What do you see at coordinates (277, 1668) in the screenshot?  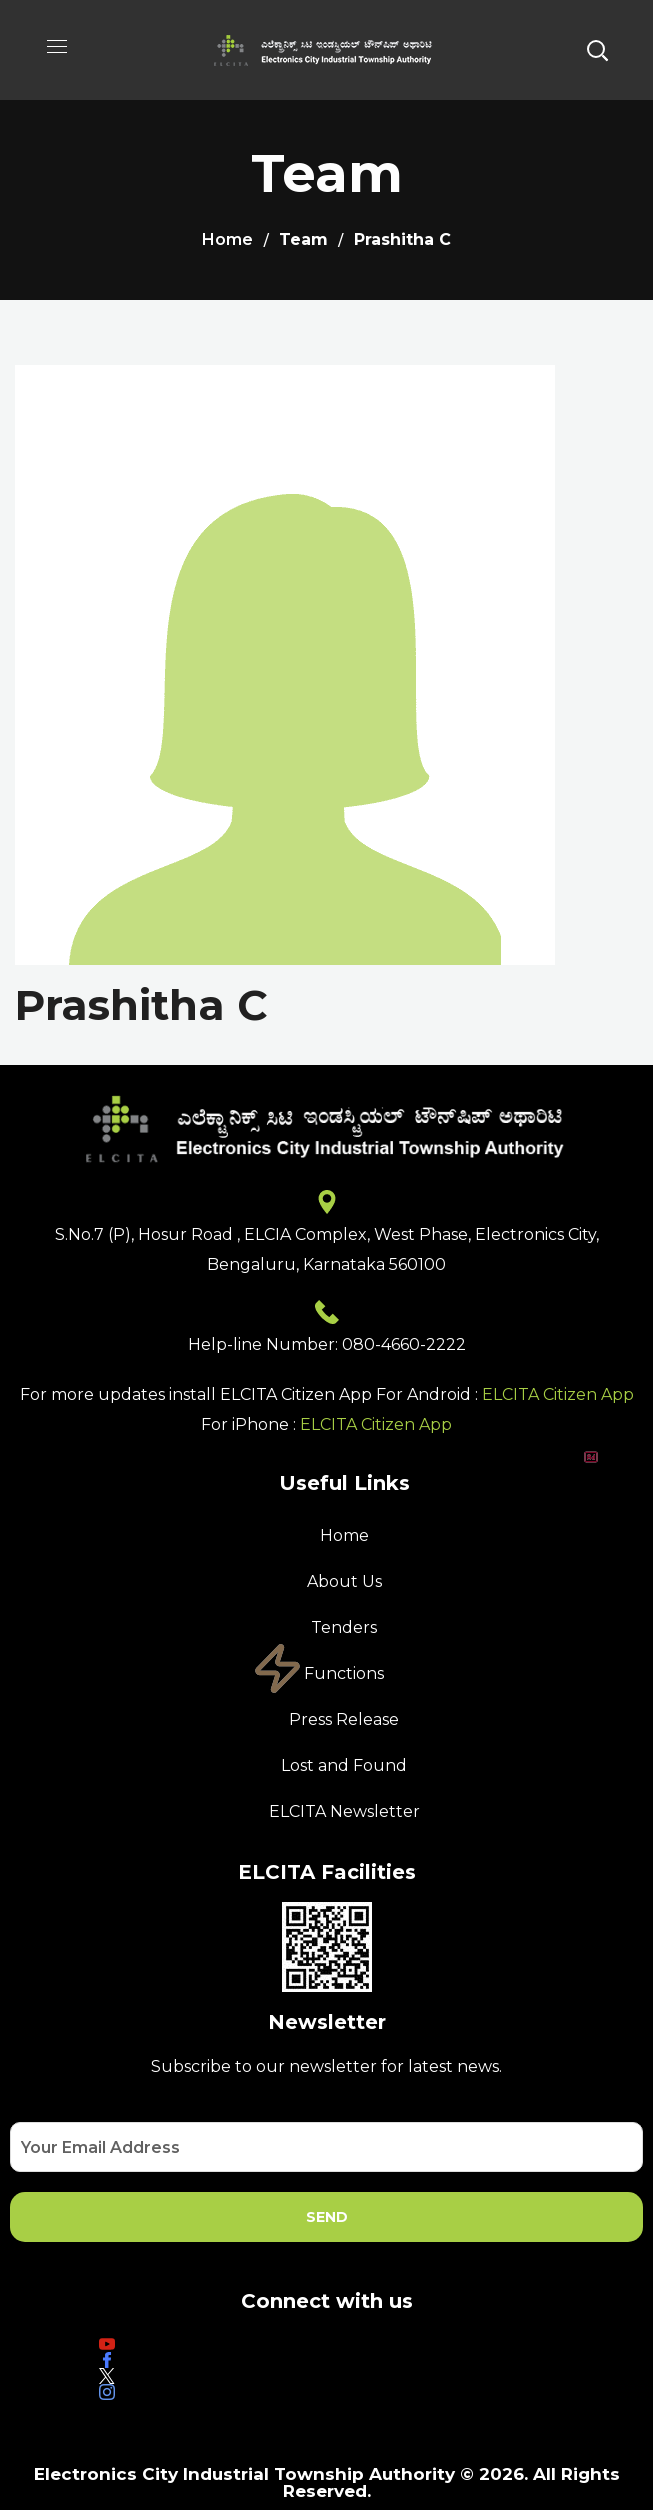 I see `indicates a quick action or instant feature` at bounding box center [277, 1668].